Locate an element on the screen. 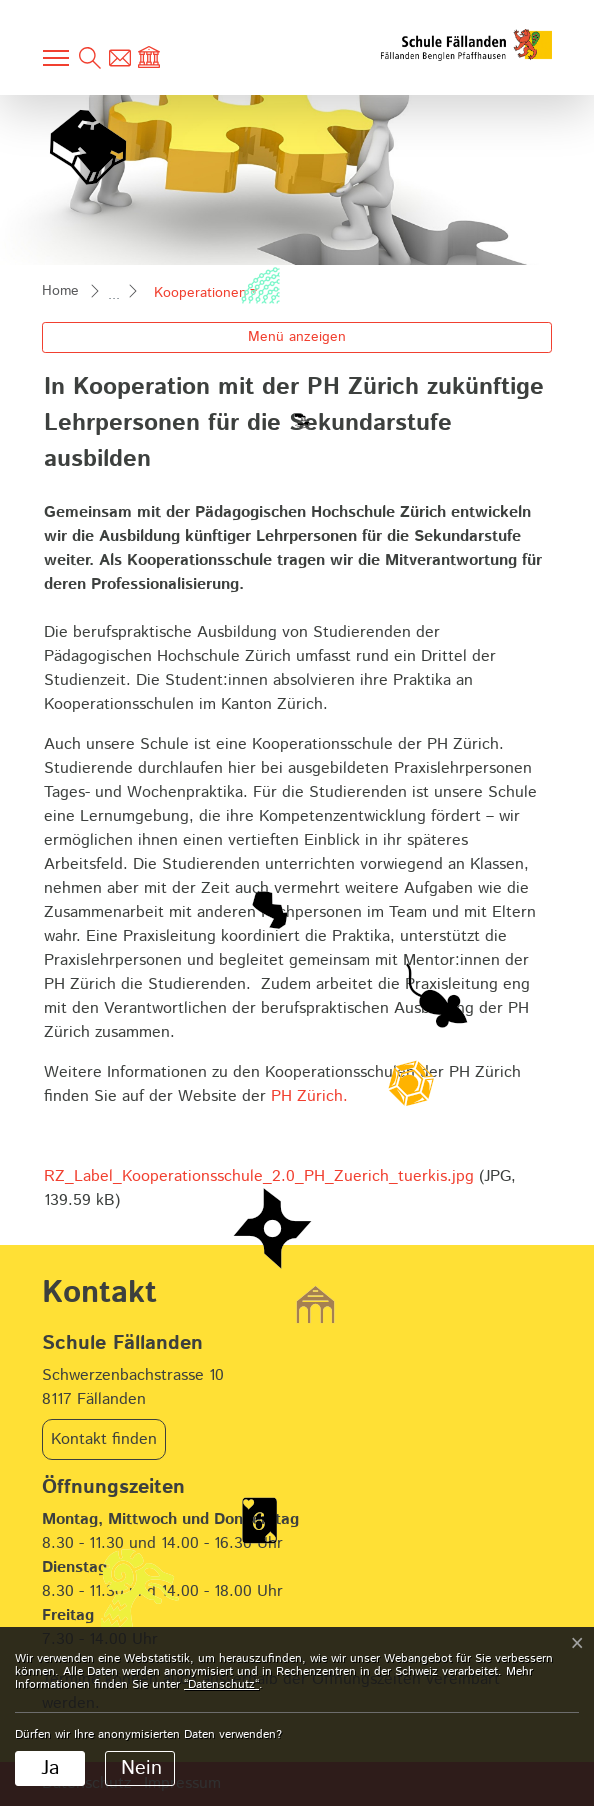 This screenshot has width=594, height=1806. indicates a secure or encrypted connection is located at coordinates (260, 284).